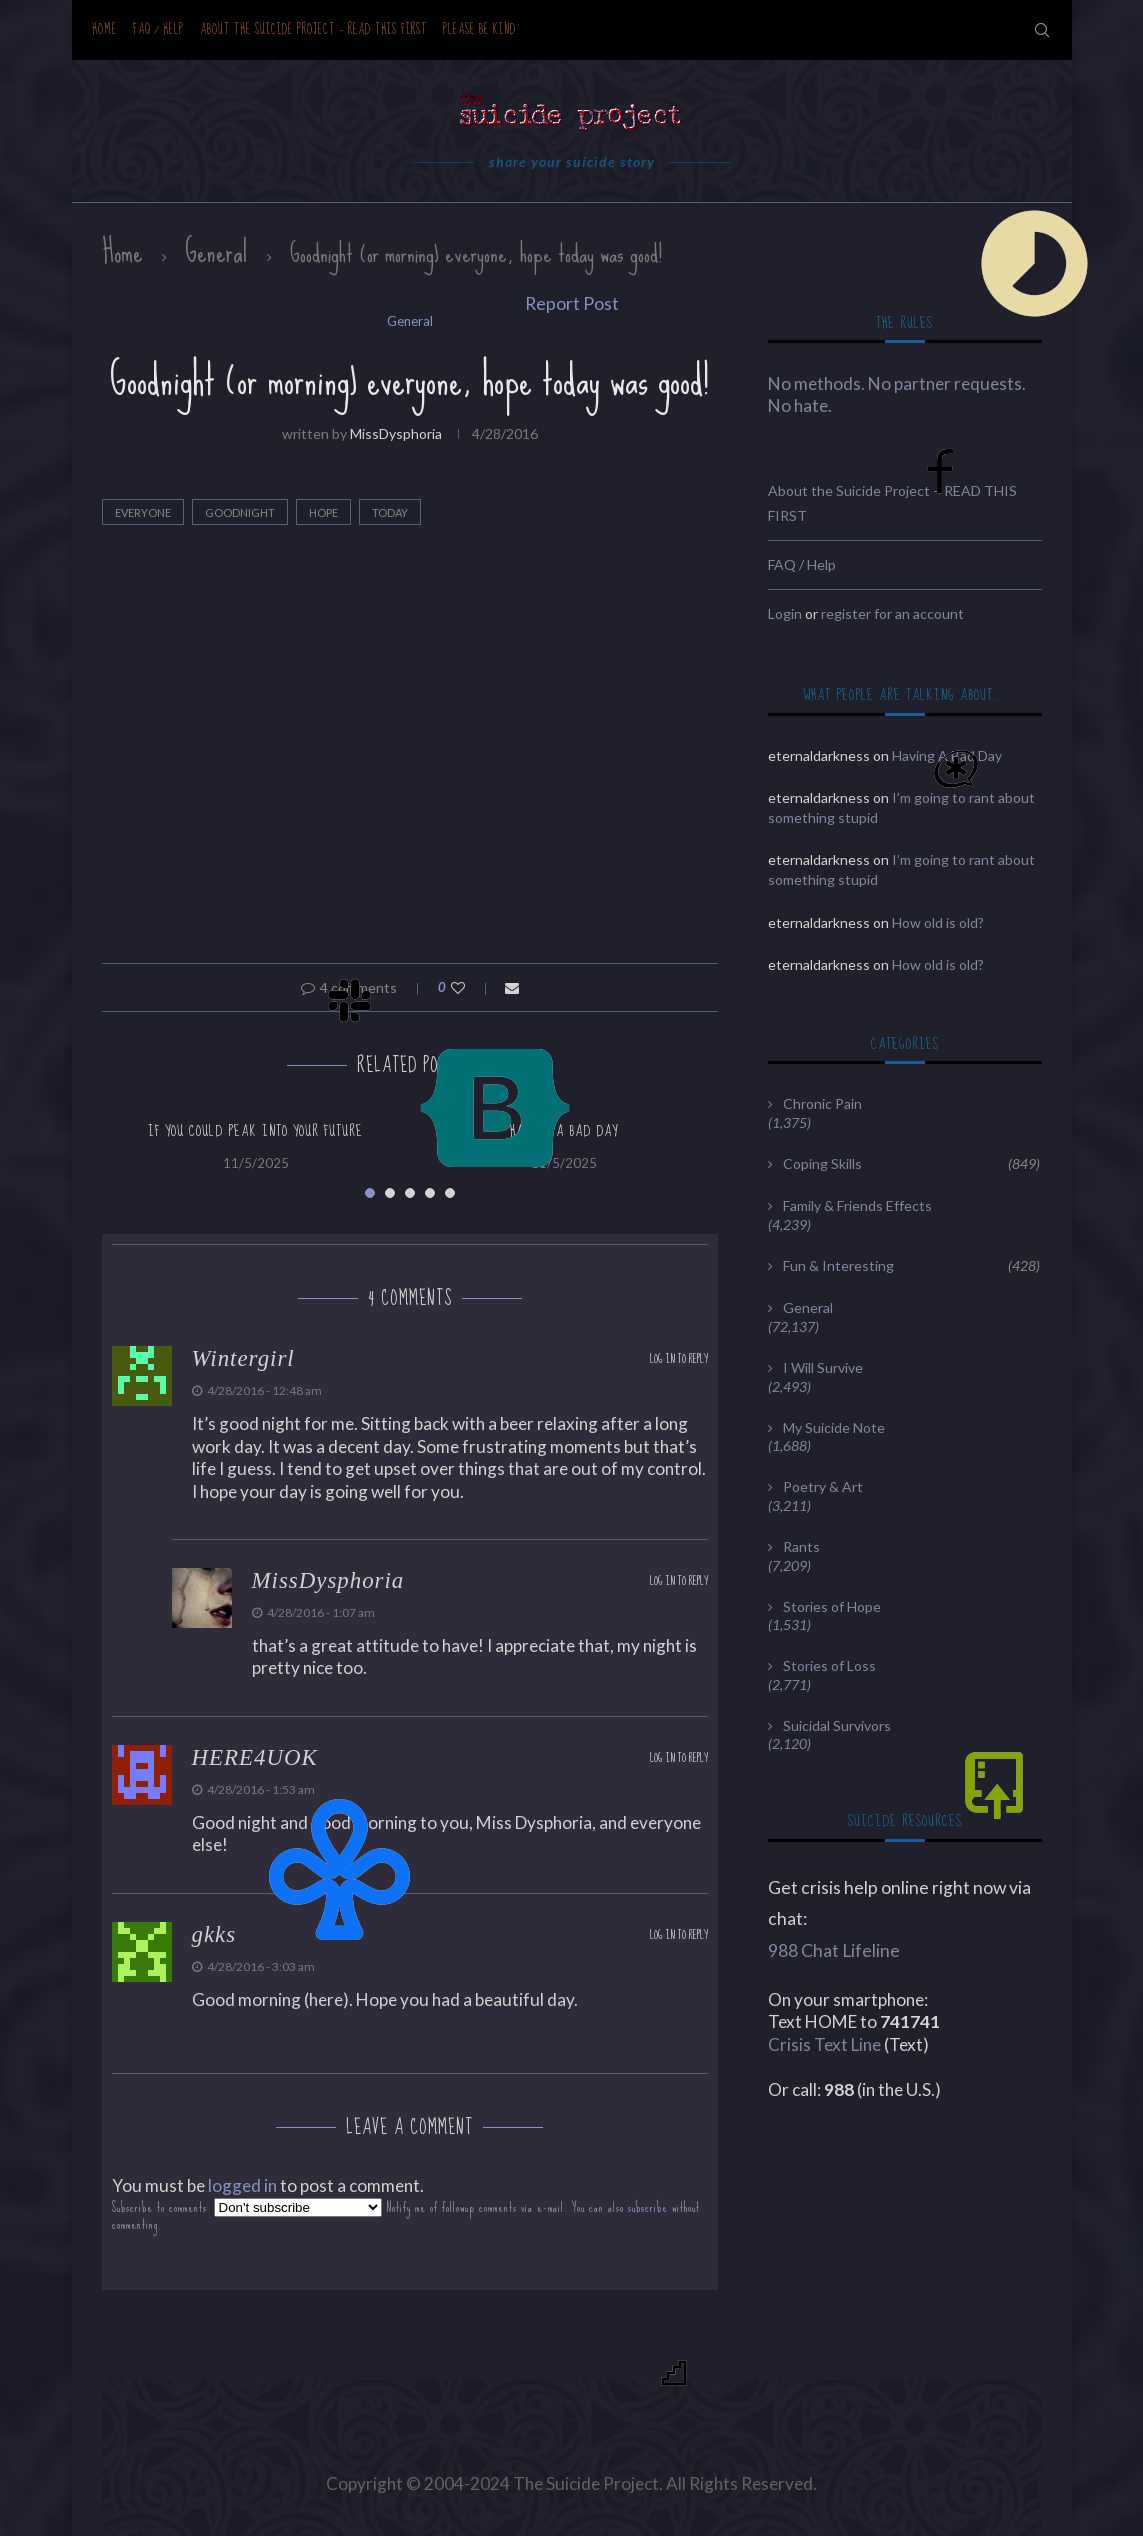 Image resolution: width=1143 pixels, height=2536 pixels. Describe the element at coordinates (349, 1000) in the screenshot. I see `open Slack messaging app` at that location.